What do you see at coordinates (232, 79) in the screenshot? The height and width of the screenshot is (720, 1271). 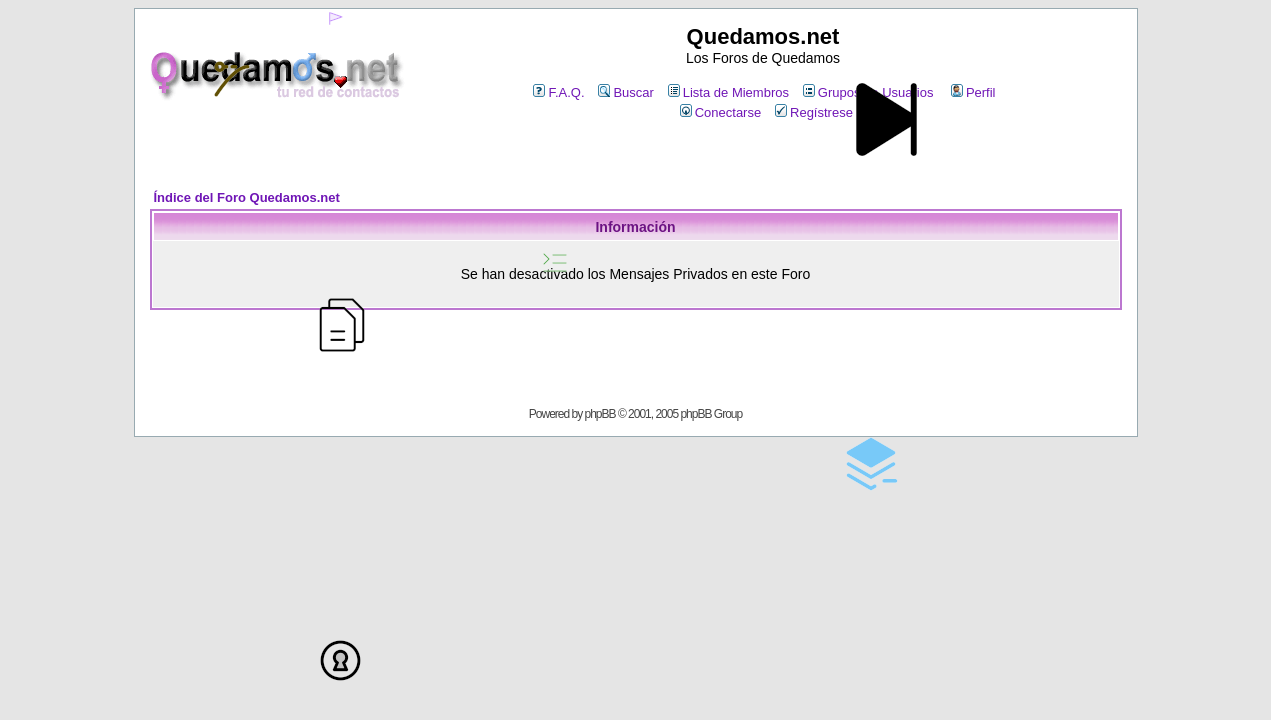 I see `adjust animation easing curve control point` at bounding box center [232, 79].